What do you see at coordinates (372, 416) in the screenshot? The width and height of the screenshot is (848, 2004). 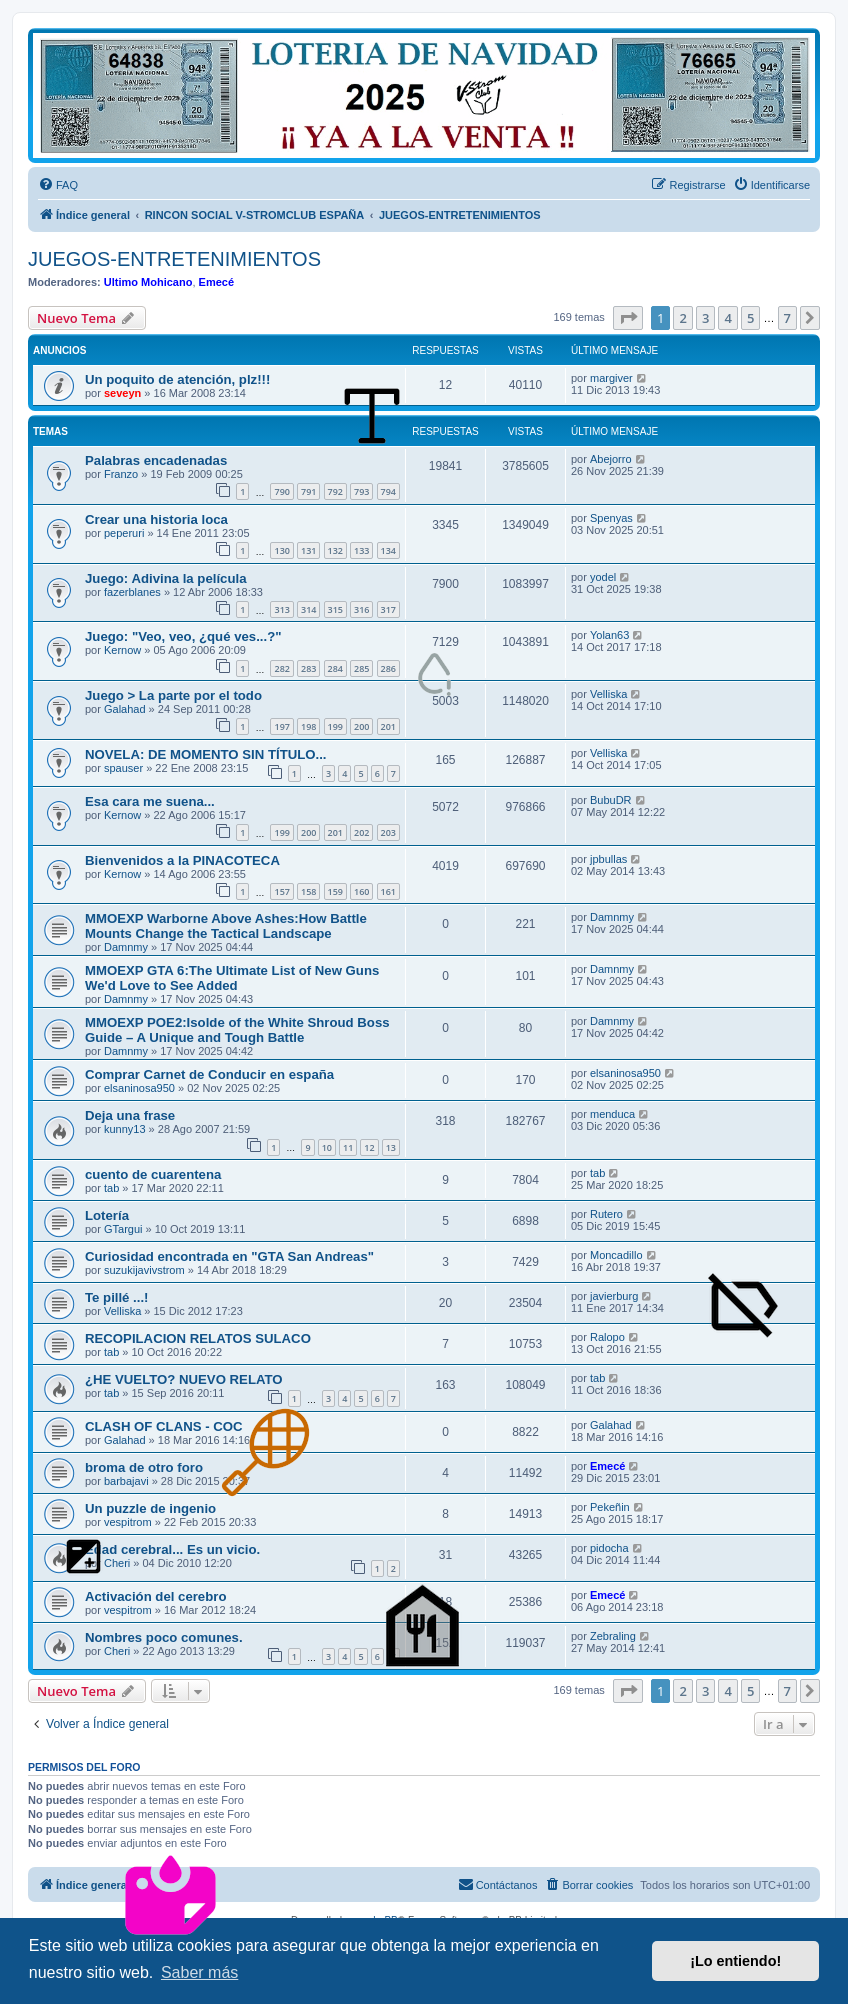 I see `format text or access text styling options` at bounding box center [372, 416].